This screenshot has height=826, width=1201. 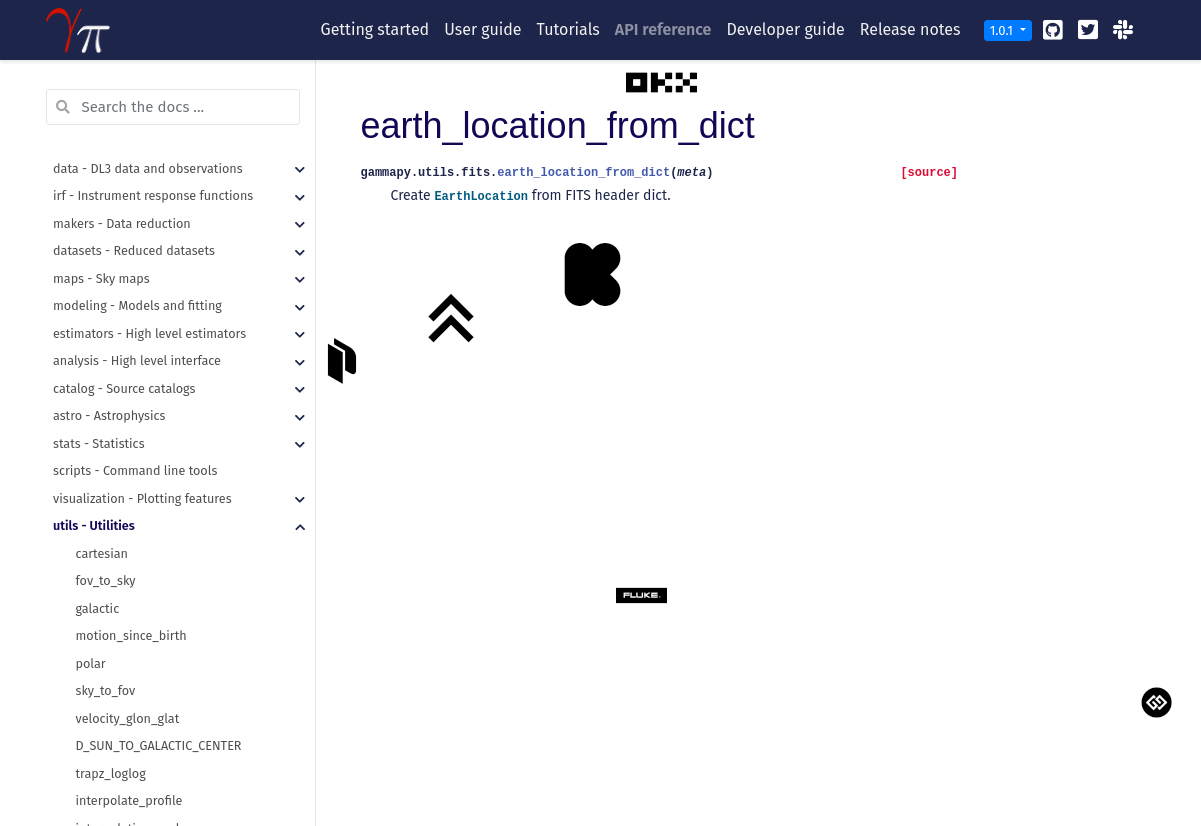 What do you see at coordinates (1156, 702) in the screenshot?
I see `GG.deals logo` at bounding box center [1156, 702].